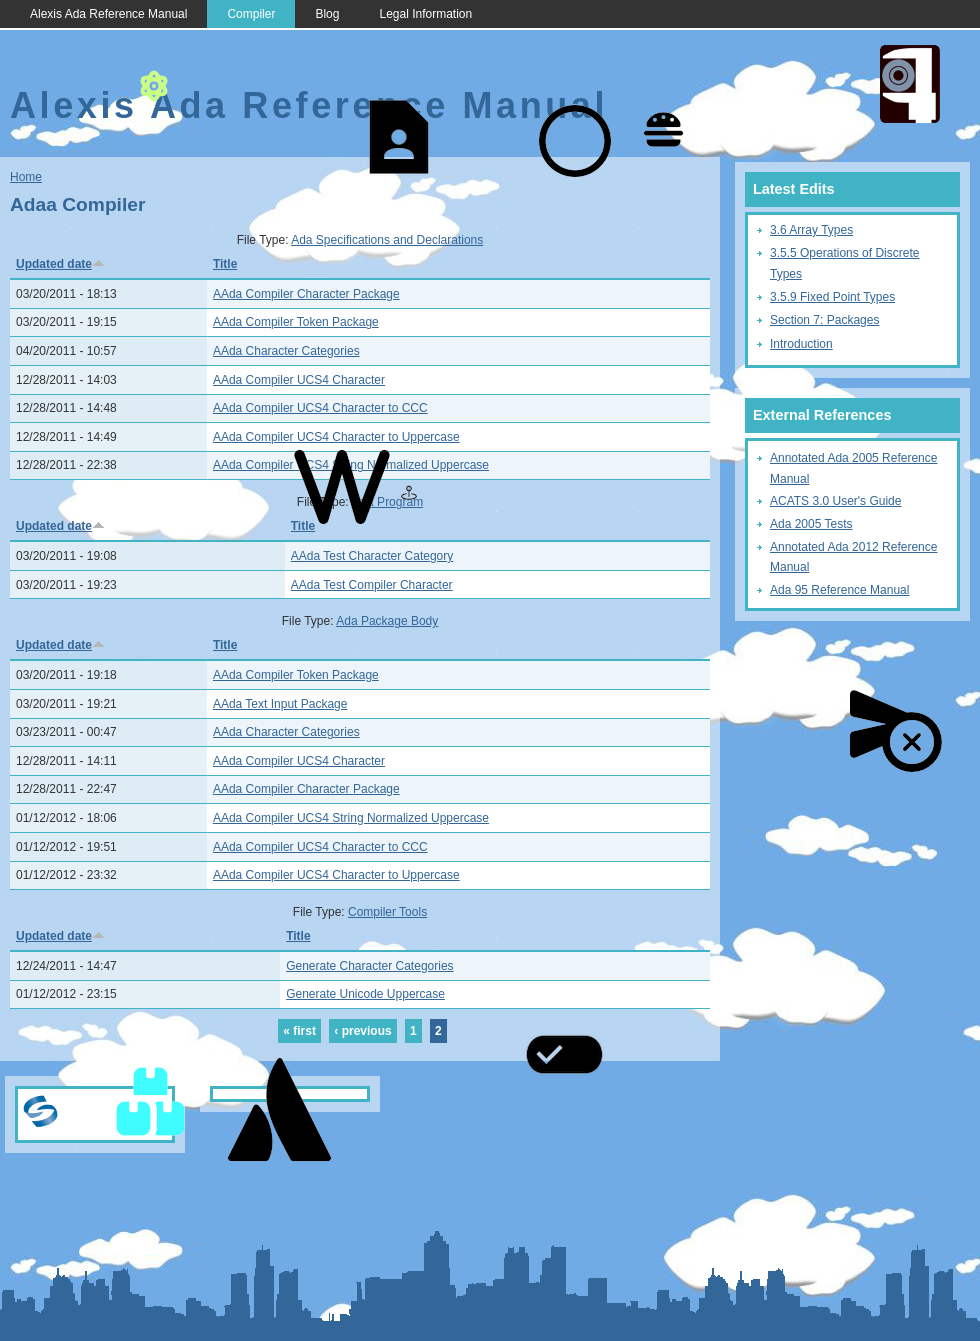 This screenshot has width=980, height=1341. Describe the element at coordinates (154, 86) in the screenshot. I see `access science or chemistry features` at that location.